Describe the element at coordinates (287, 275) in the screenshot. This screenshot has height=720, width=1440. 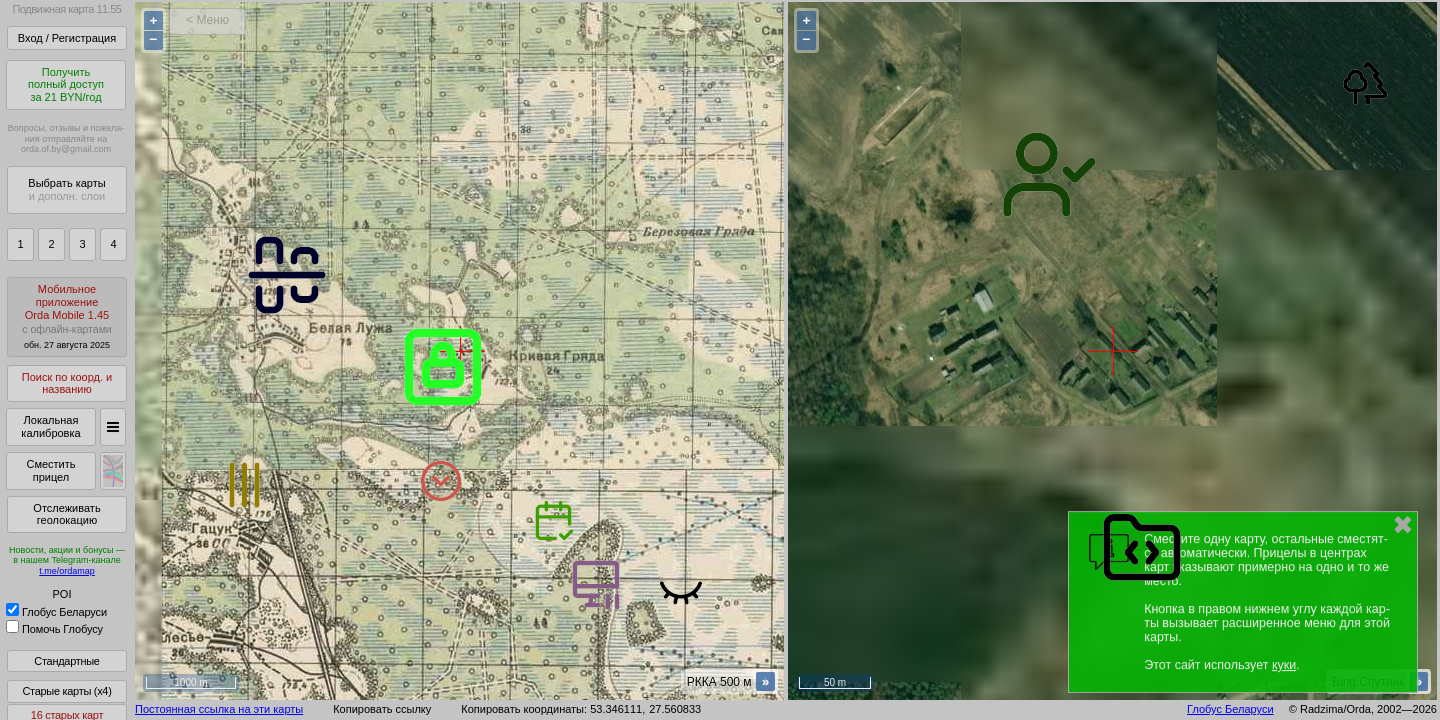
I see `align selected objects to horizontal center` at that location.